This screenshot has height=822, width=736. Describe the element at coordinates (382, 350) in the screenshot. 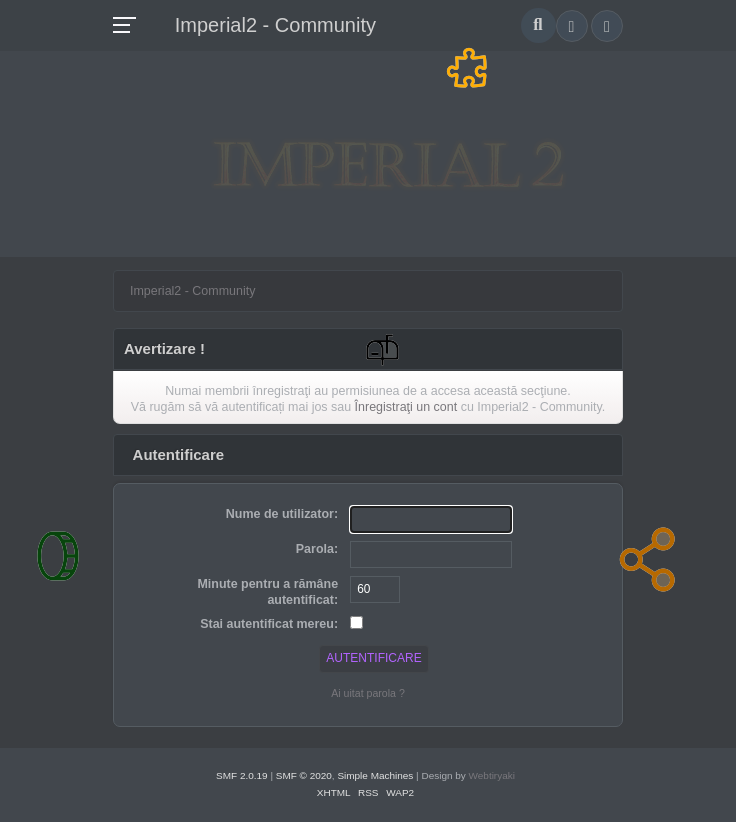

I see `access your mailbox or inbox` at that location.